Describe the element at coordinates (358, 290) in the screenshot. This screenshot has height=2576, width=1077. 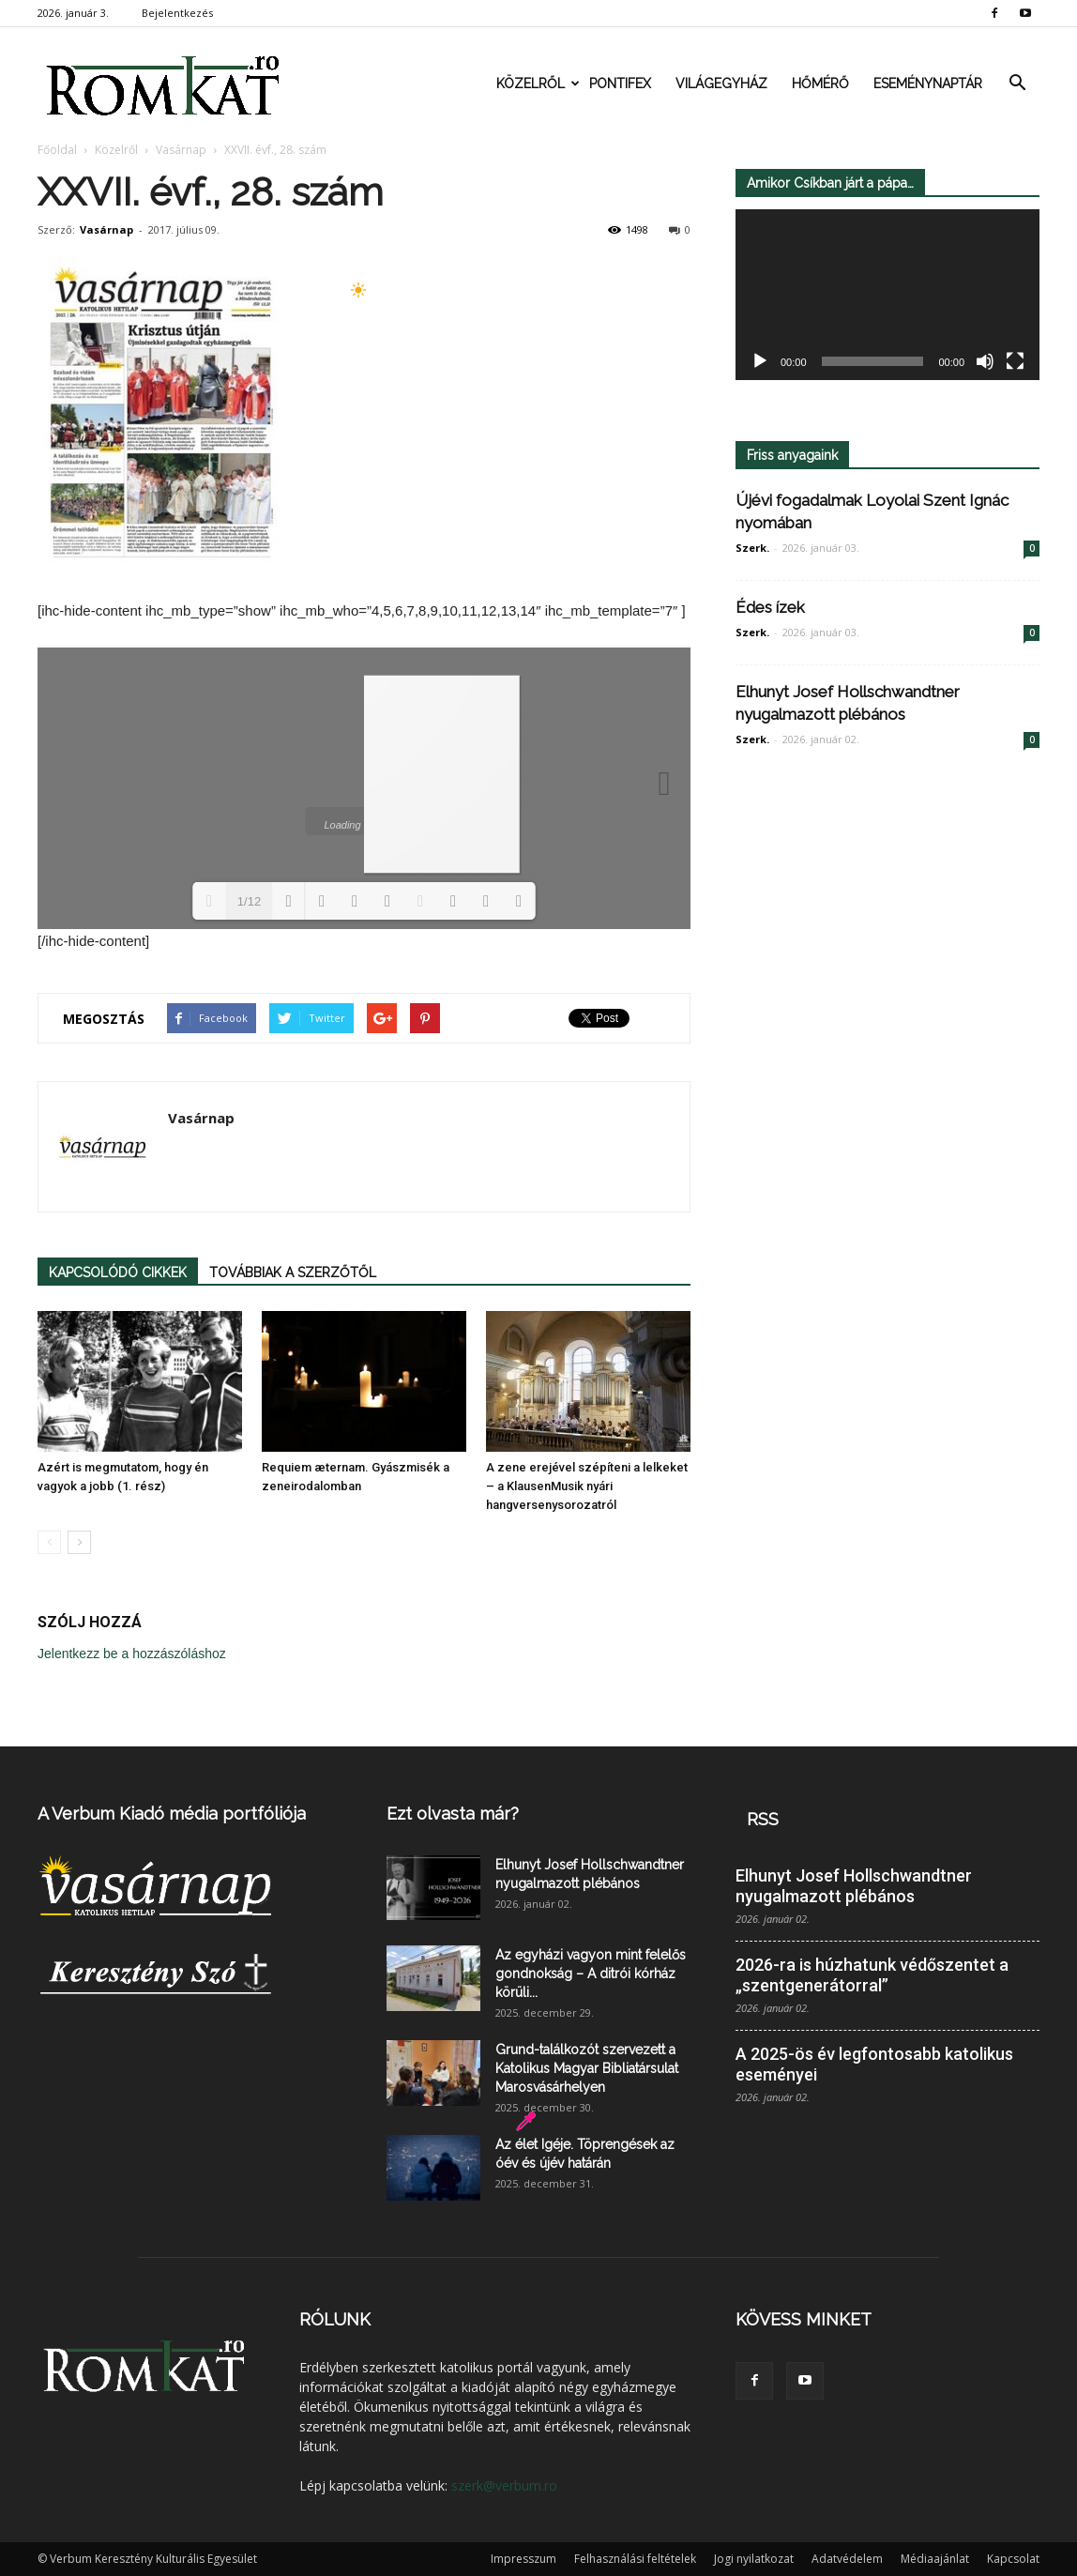
I see `toggle light mode or bright display` at that location.